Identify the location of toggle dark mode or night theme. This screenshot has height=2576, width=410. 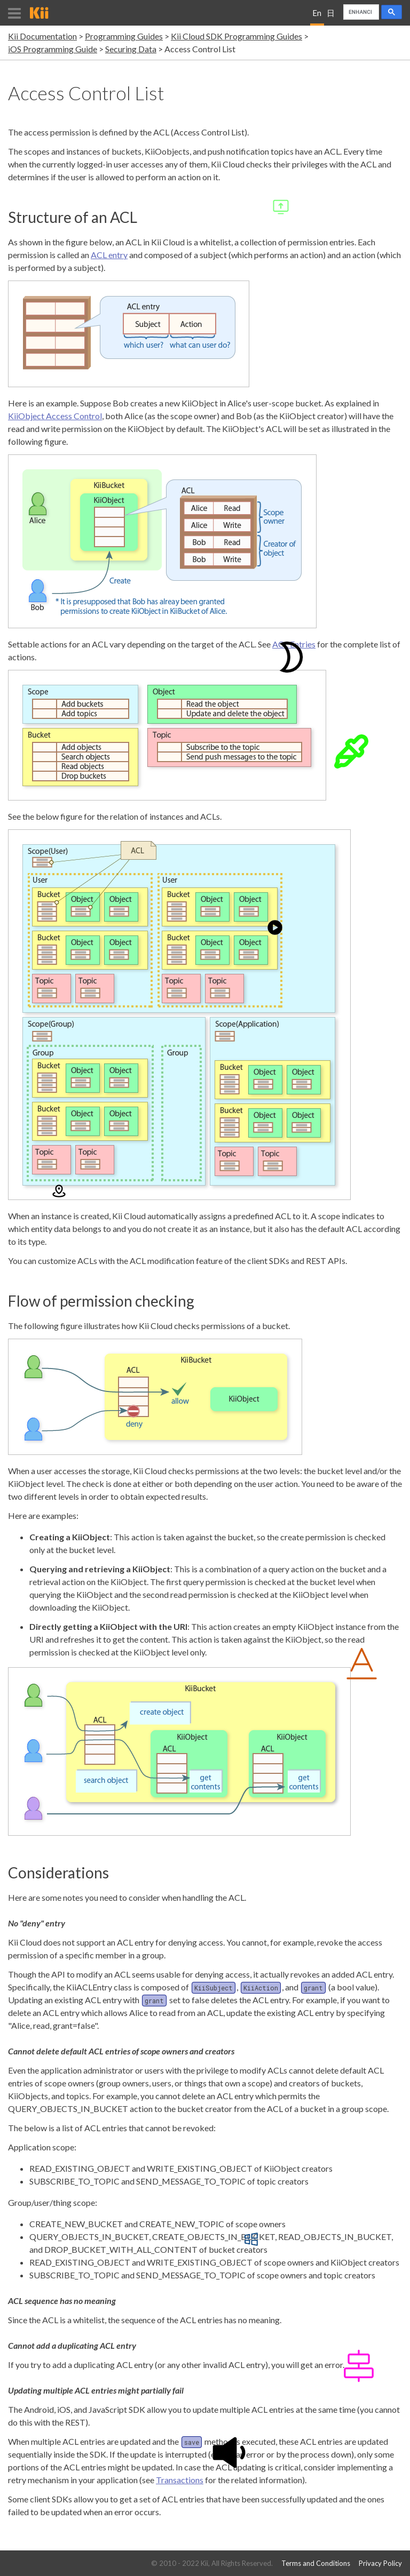
(290, 657).